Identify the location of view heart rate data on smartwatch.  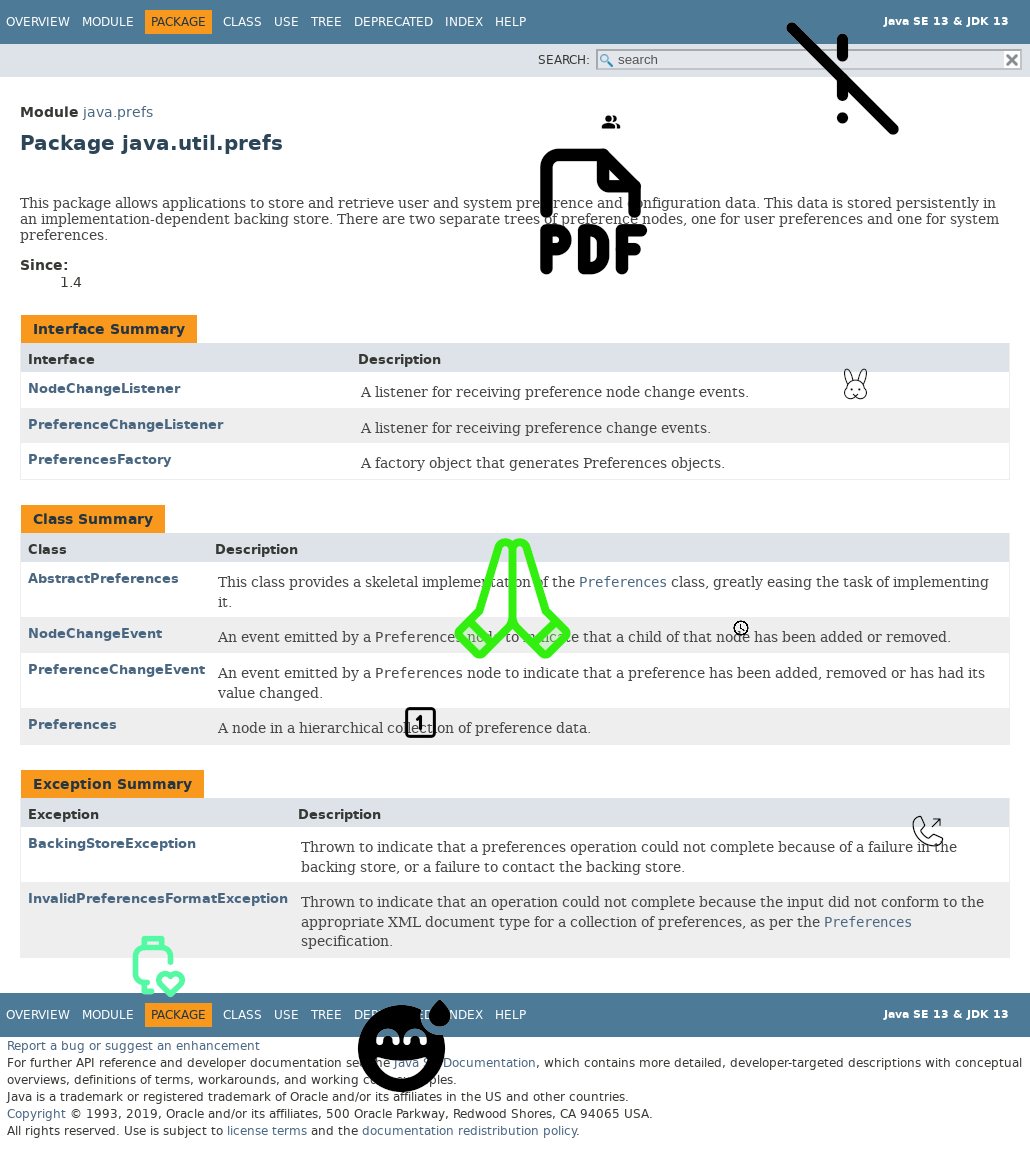
(153, 965).